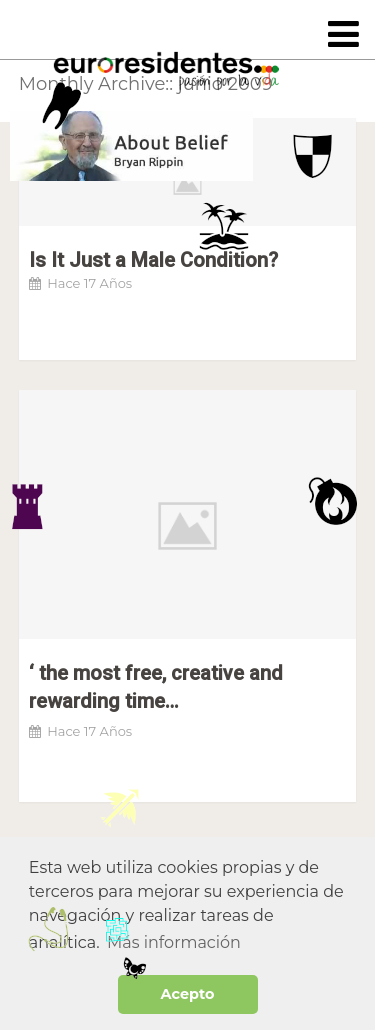  I want to click on access dental health information, so click(61, 105).